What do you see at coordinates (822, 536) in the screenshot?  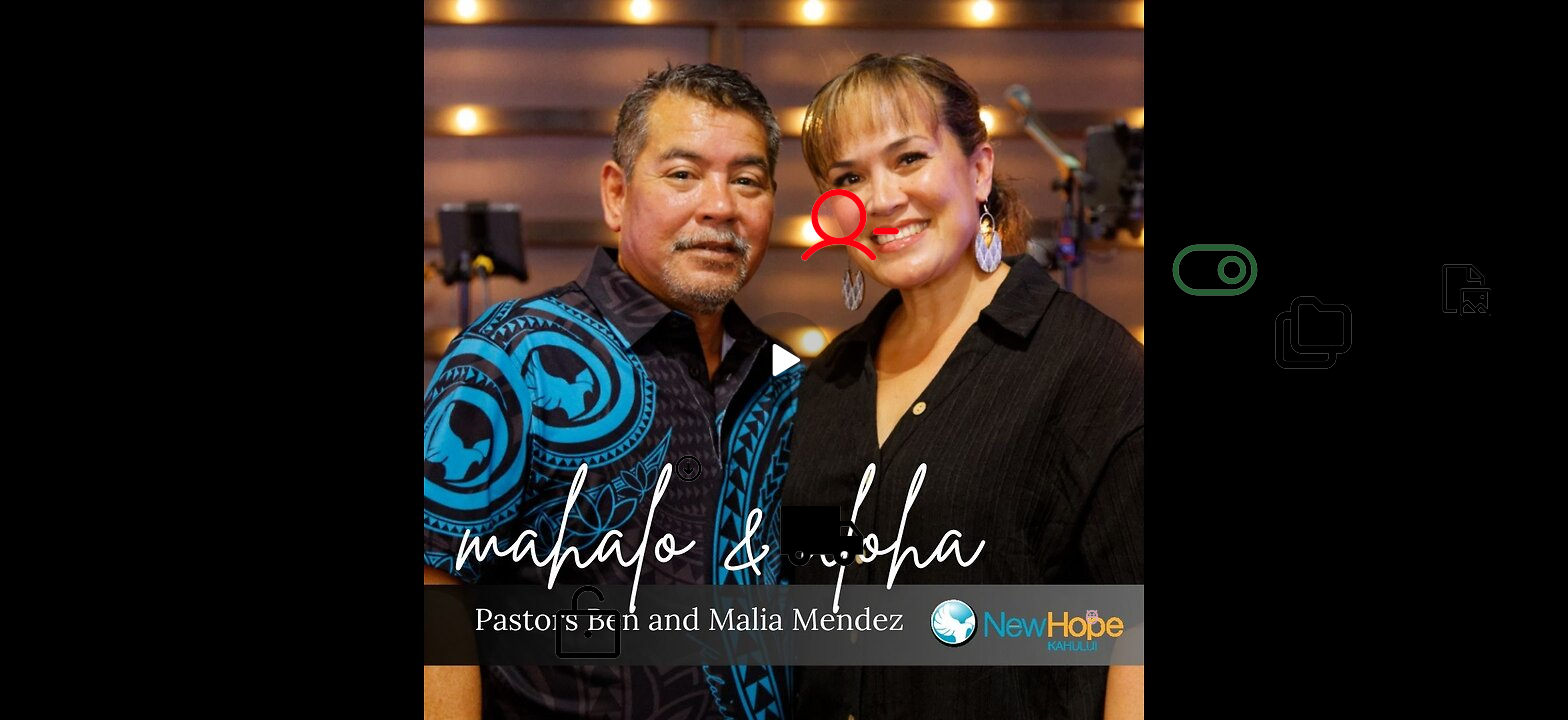 I see `track your delivery status` at bounding box center [822, 536].